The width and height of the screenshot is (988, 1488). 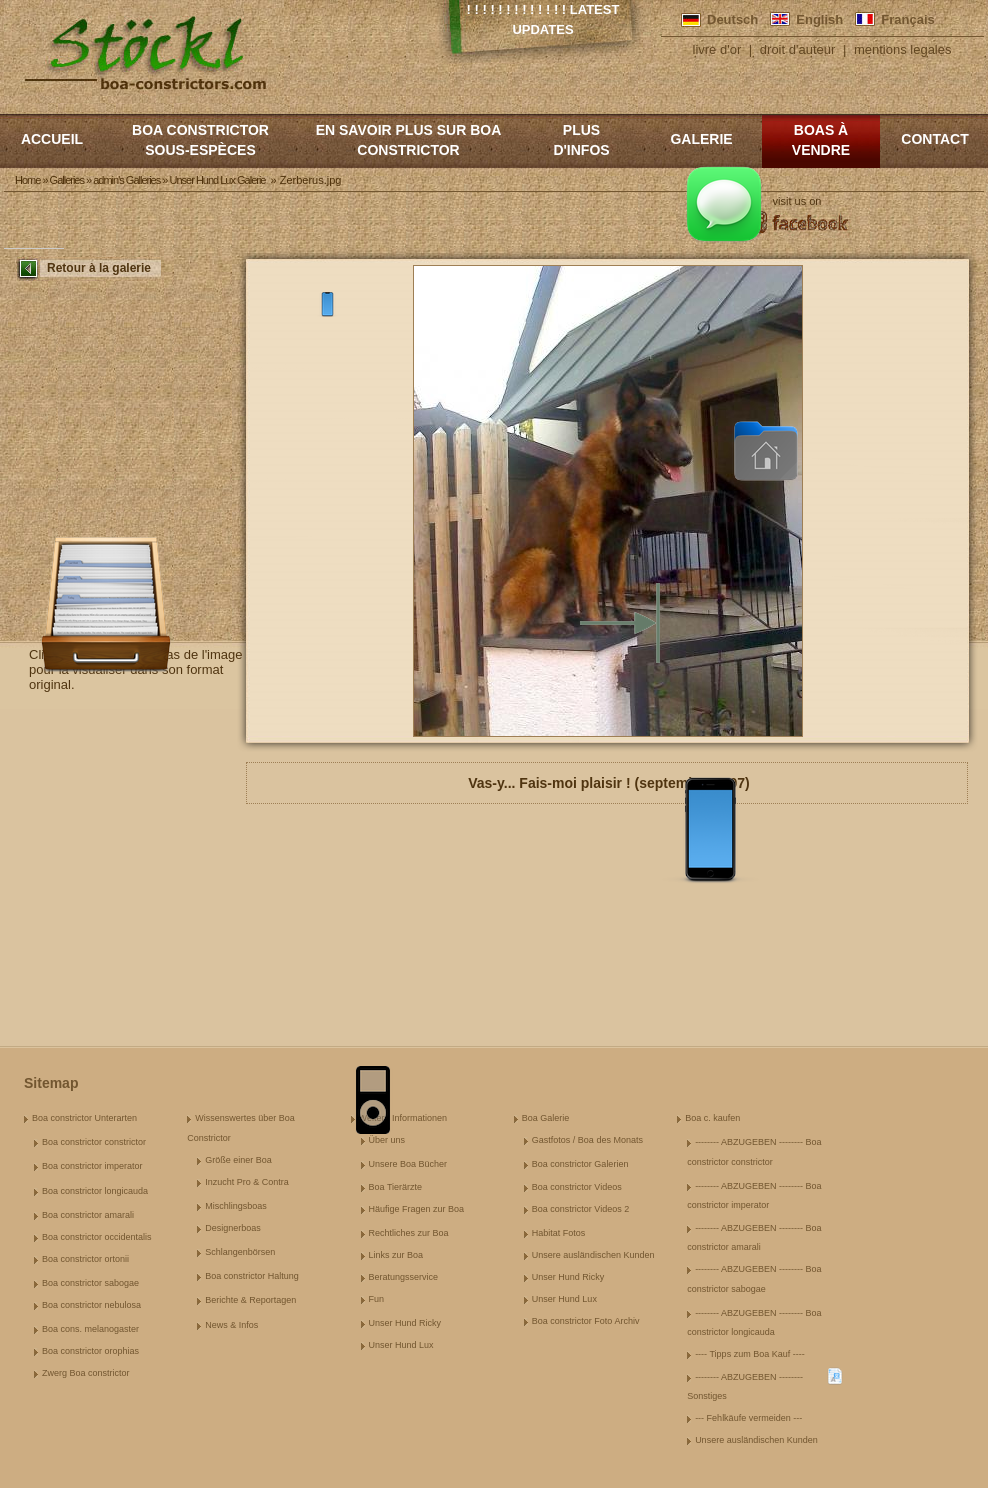 I want to click on iPhone 16e device icon, so click(x=327, y=304).